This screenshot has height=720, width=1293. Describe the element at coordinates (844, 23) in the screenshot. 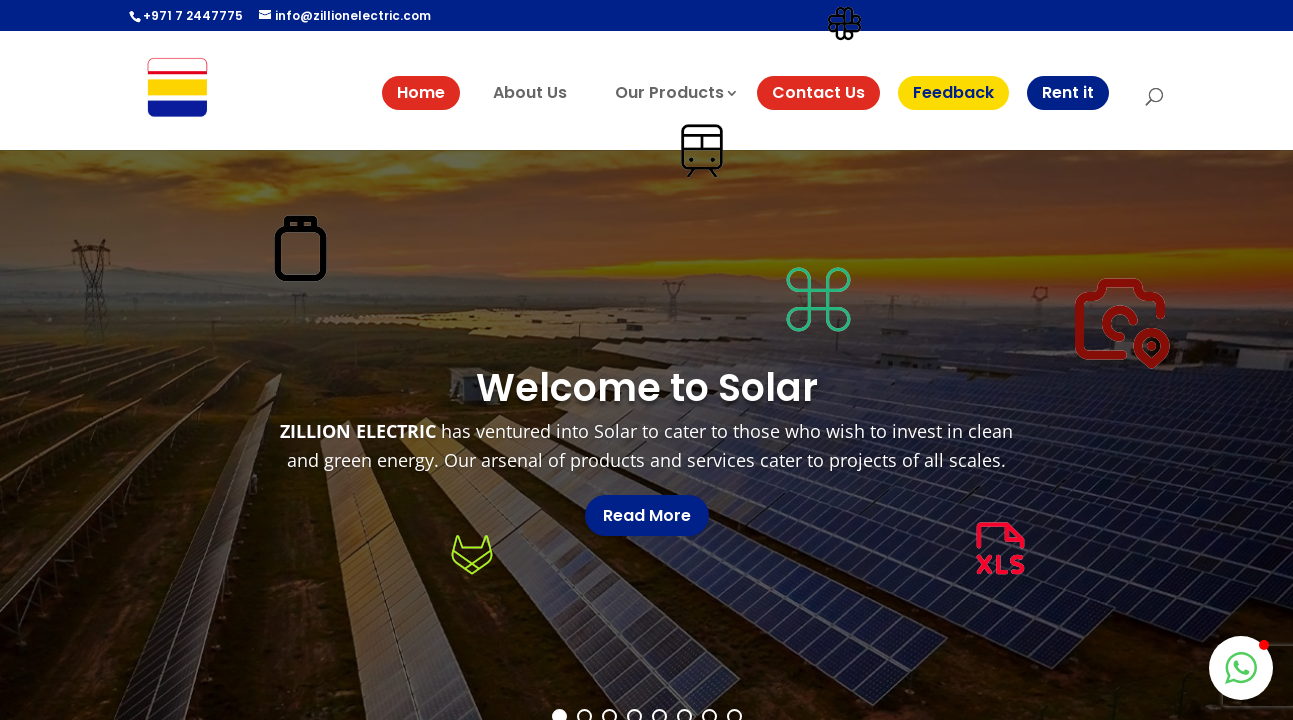

I see `open slack messaging app` at that location.